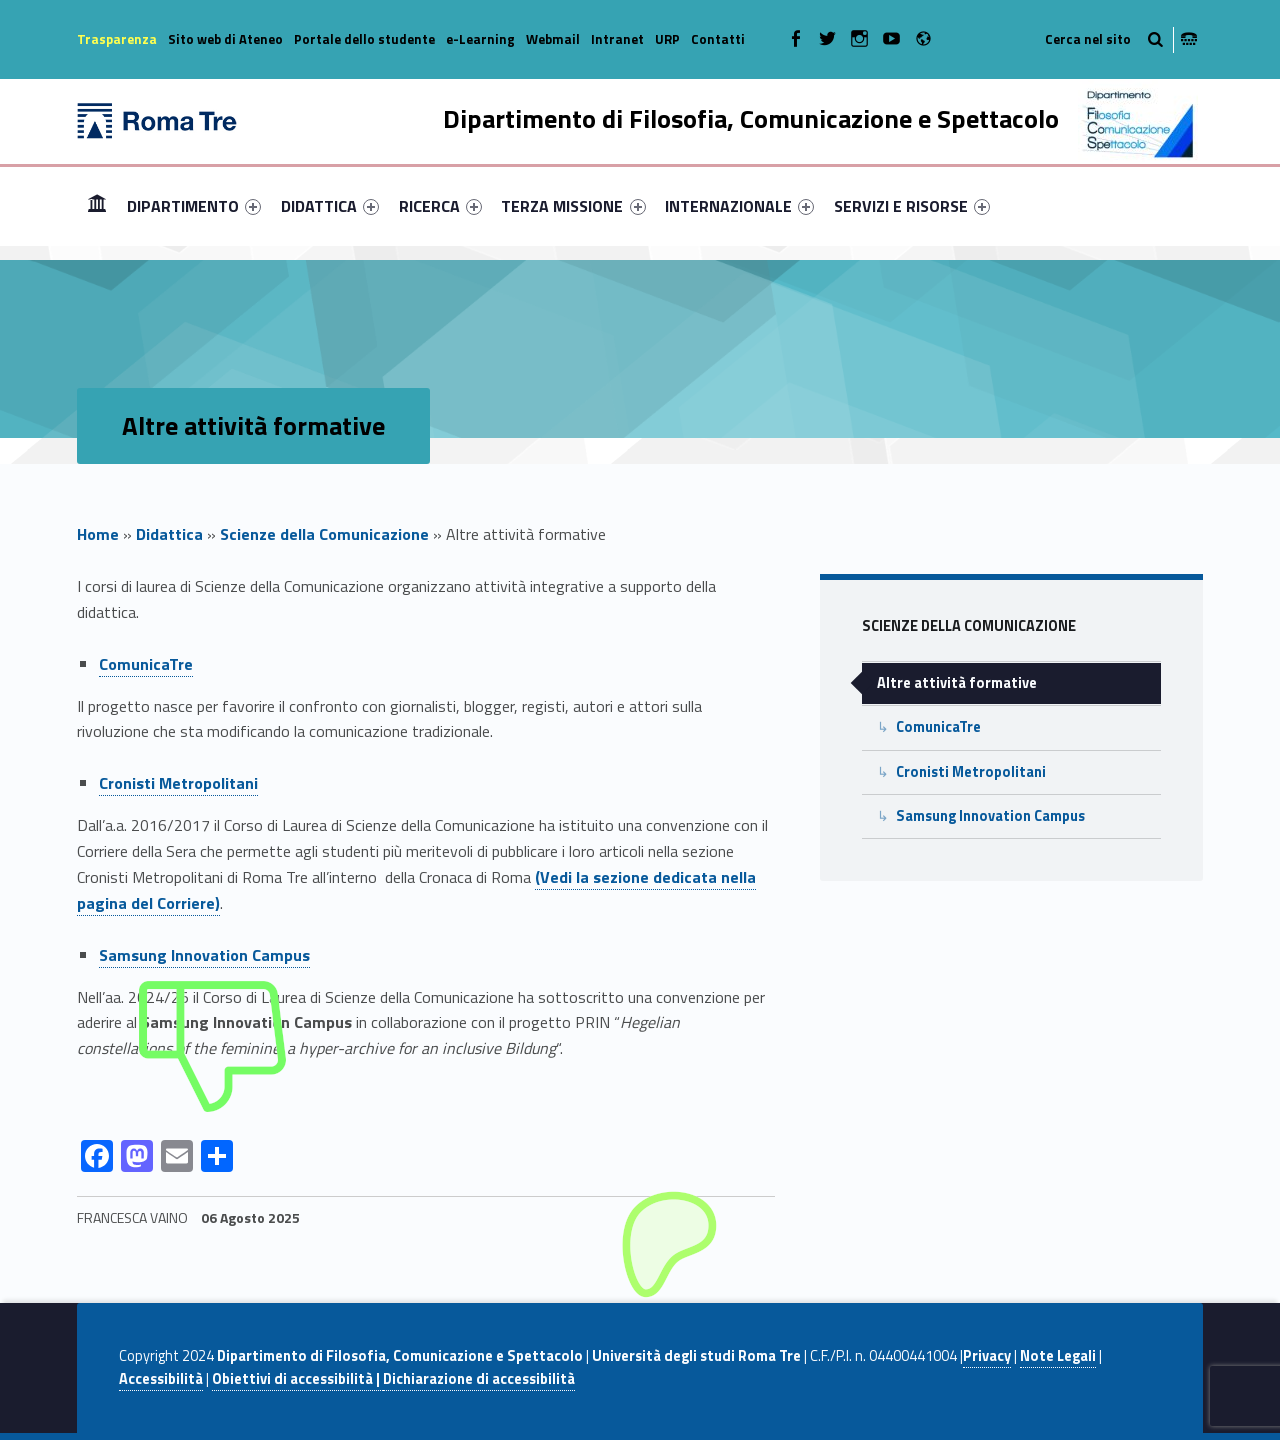 Image resolution: width=1280 pixels, height=1440 pixels. I want to click on link to patreon profile or support page, so click(665, 1242).